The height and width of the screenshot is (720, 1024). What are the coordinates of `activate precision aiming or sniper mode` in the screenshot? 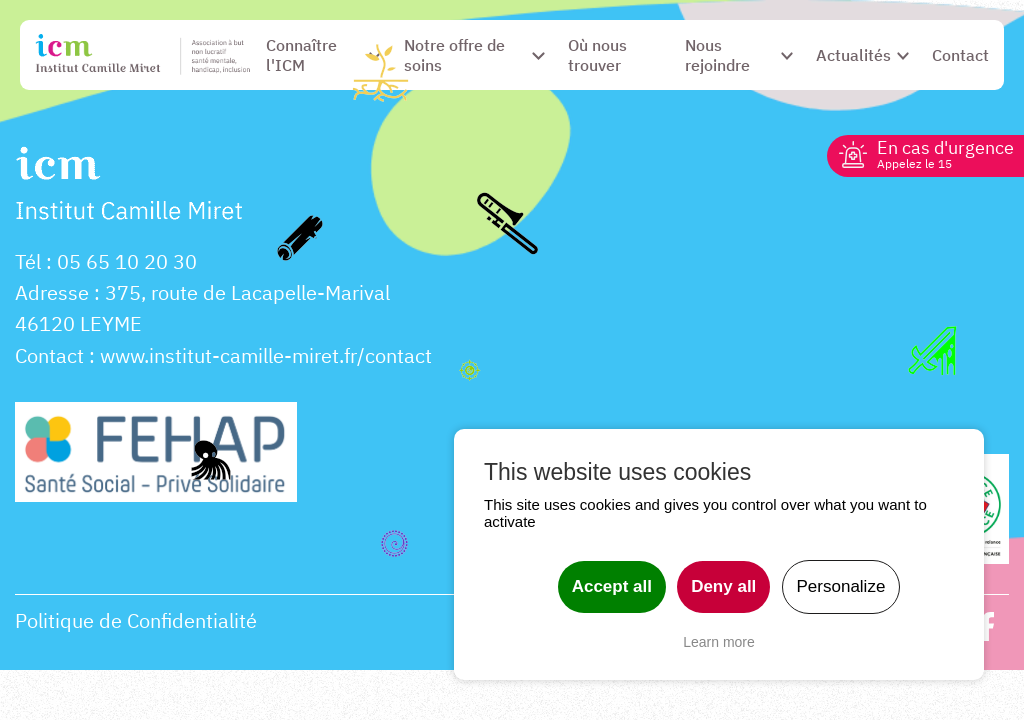 It's located at (469, 370).